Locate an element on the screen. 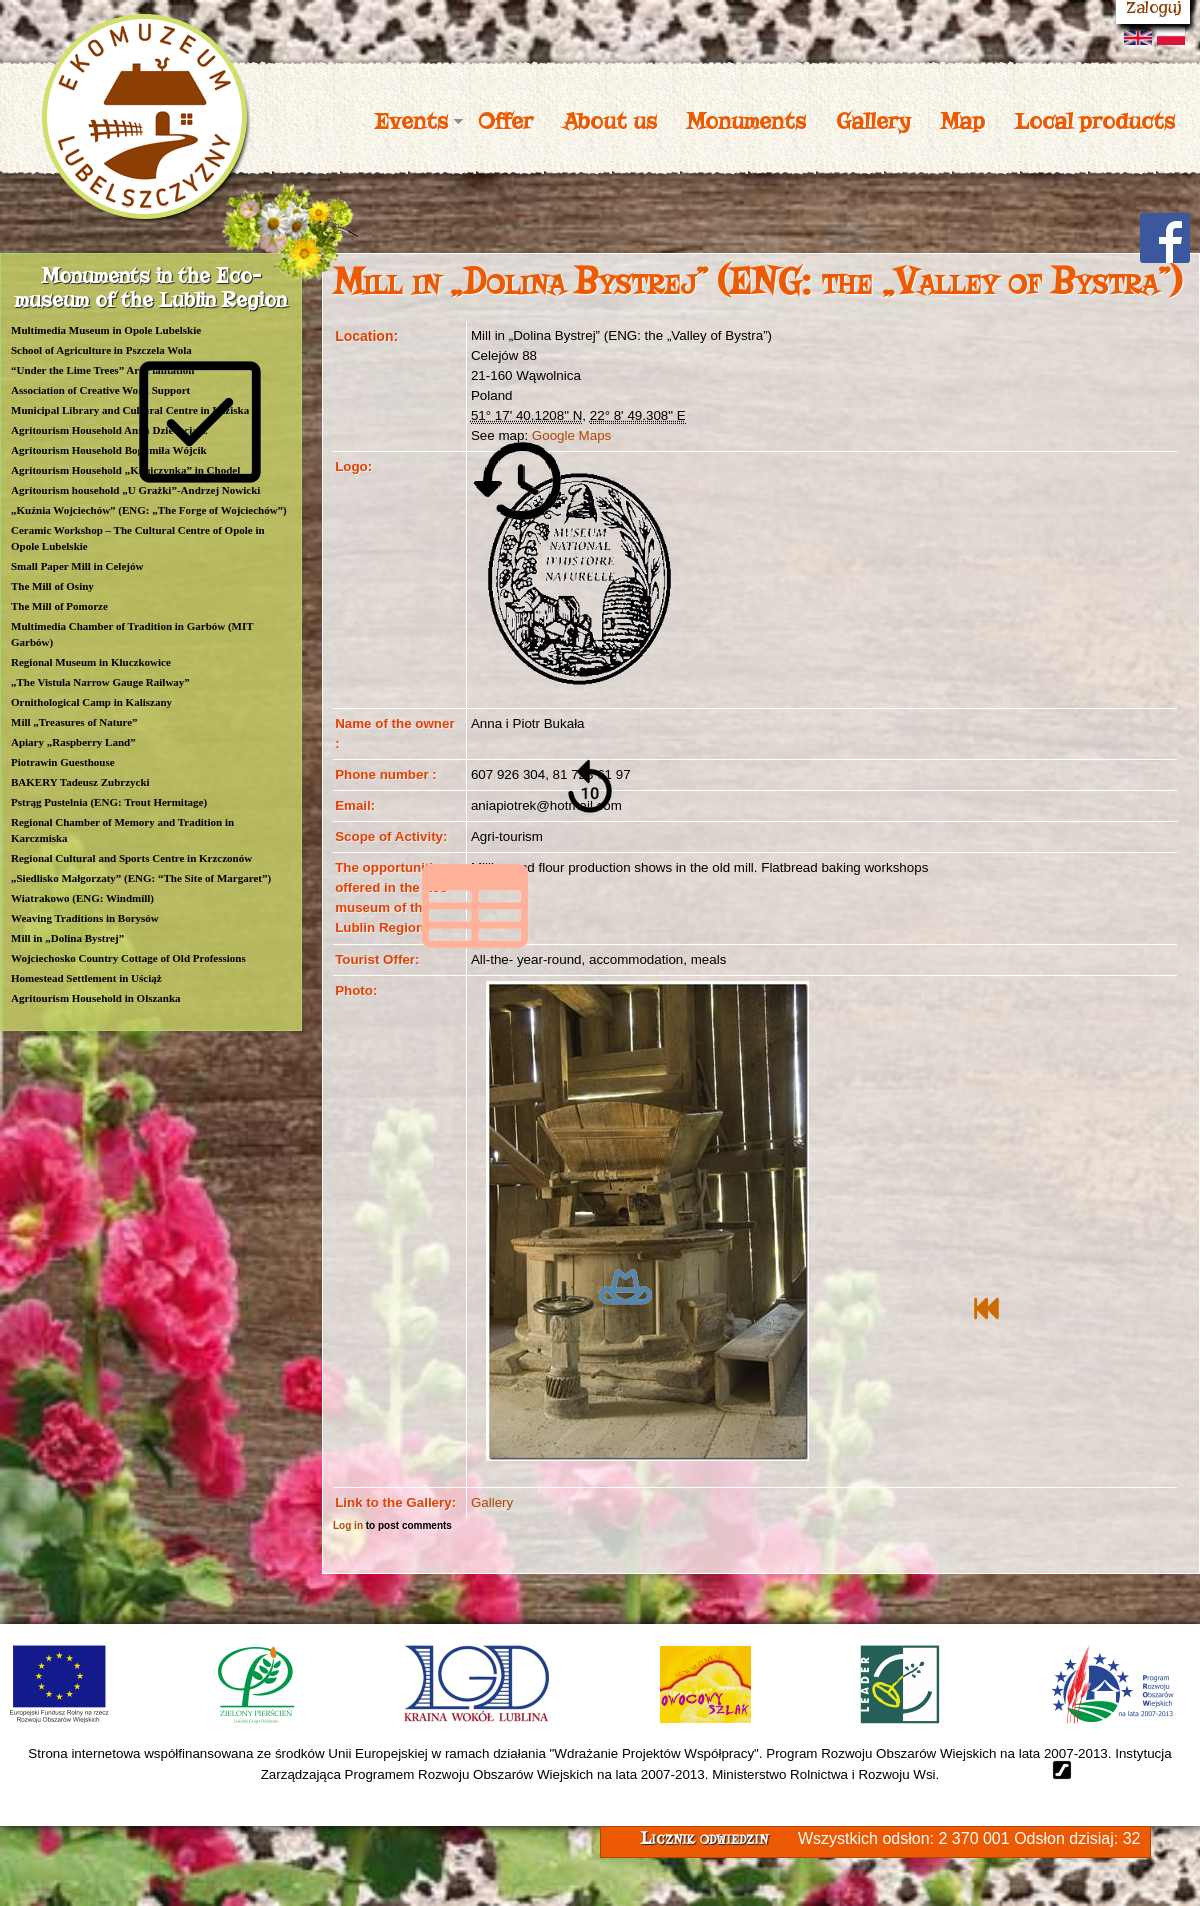 This screenshot has height=1906, width=1200. indicates escalator access nearby is located at coordinates (1062, 1770).